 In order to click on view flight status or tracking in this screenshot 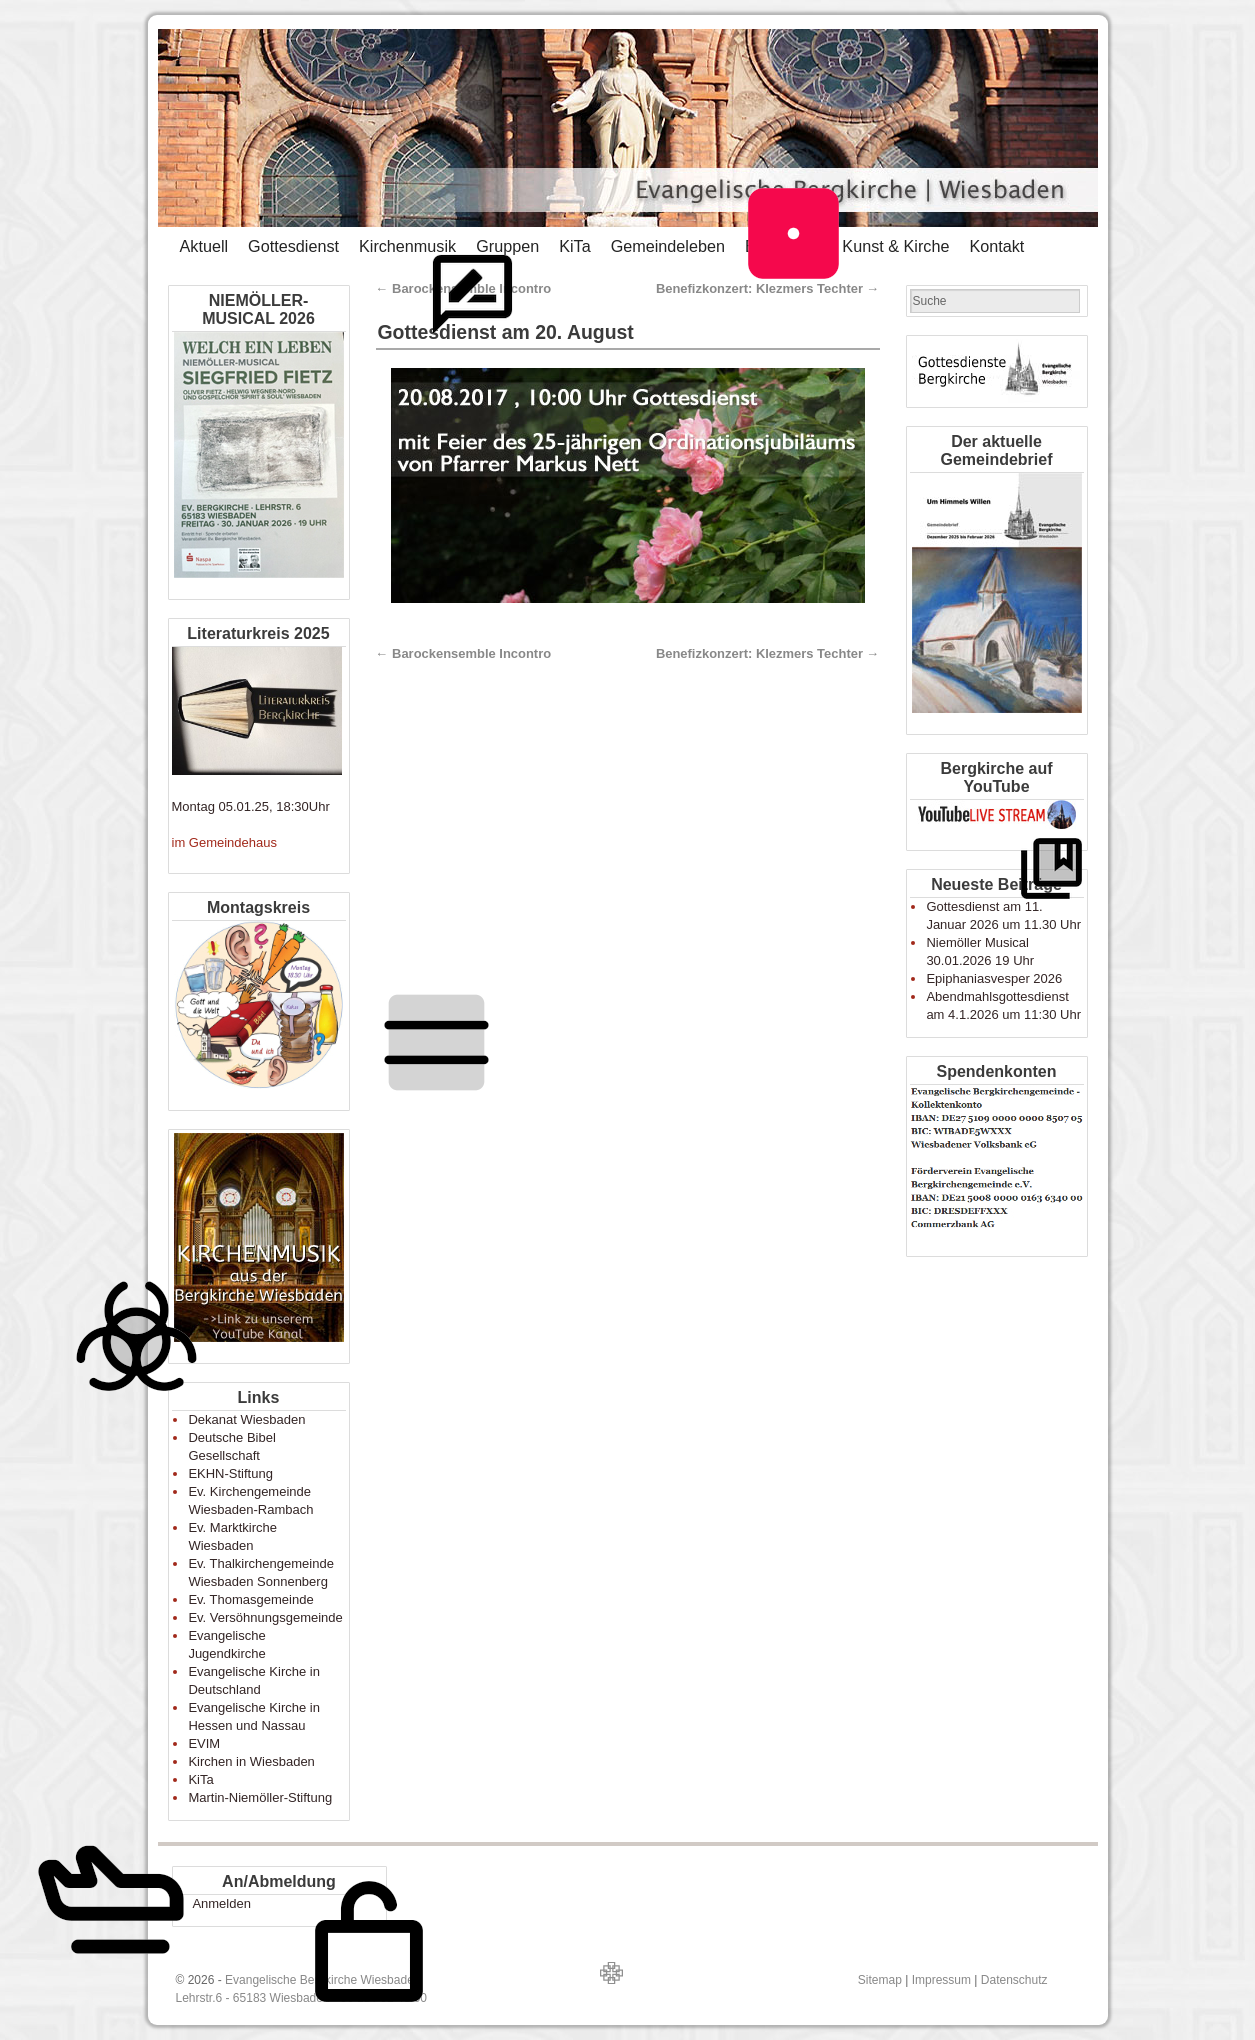, I will do `click(111, 1895)`.